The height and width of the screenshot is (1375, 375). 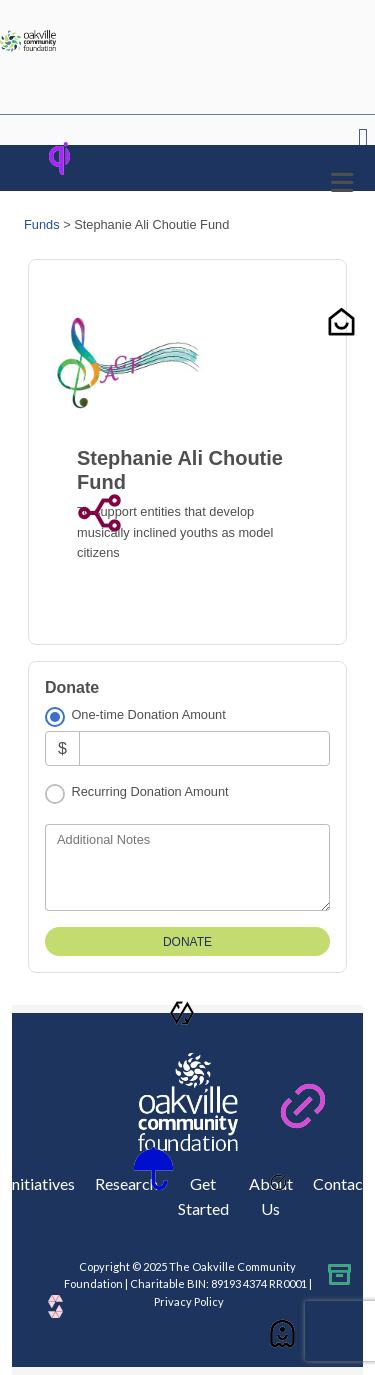 What do you see at coordinates (303, 1106) in the screenshot?
I see `insert or add a hyperlink` at bounding box center [303, 1106].